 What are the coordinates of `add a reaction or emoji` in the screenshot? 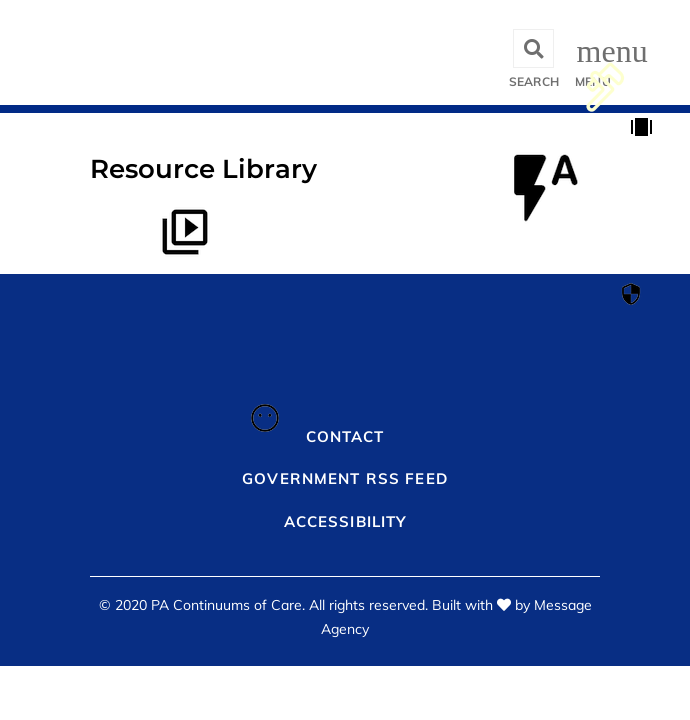 It's located at (265, 418).